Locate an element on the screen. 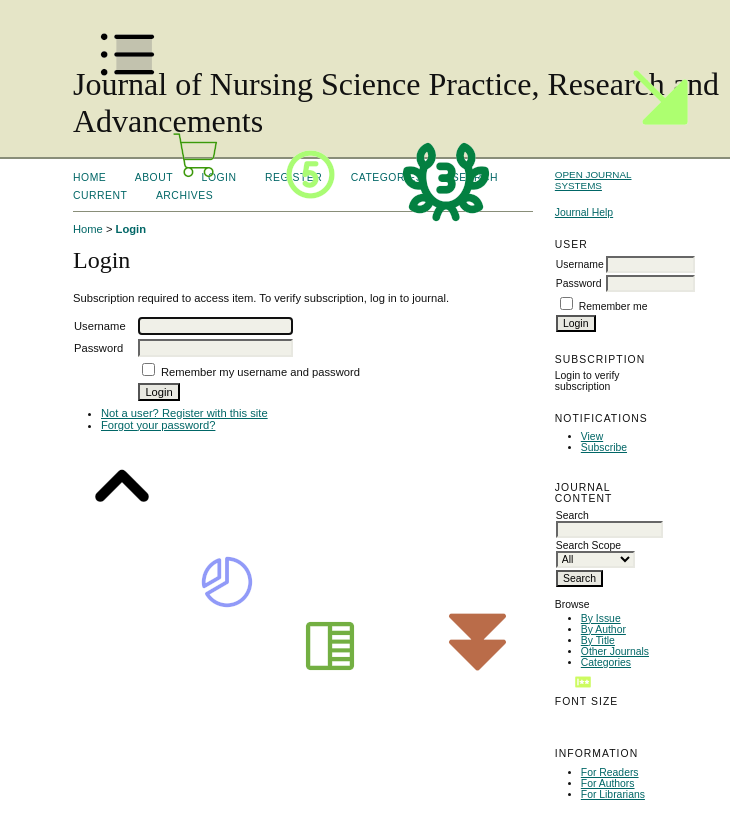  collapse an expanded section is located at coordinates (122, 483).